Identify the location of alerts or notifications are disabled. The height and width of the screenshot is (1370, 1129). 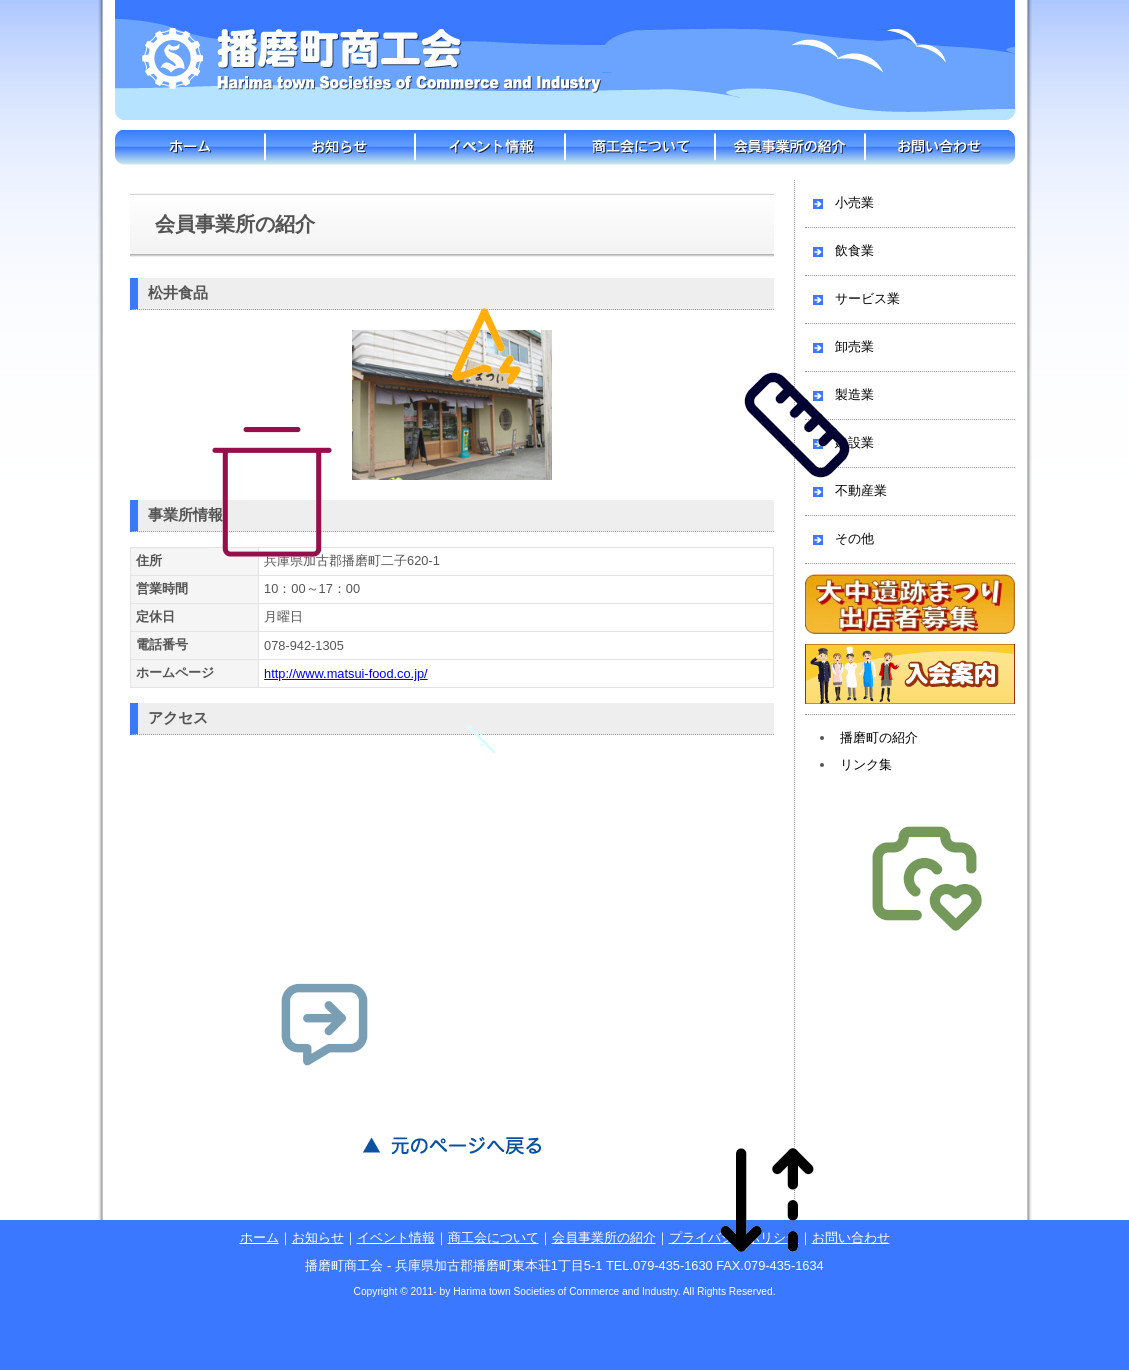
(481, 739).